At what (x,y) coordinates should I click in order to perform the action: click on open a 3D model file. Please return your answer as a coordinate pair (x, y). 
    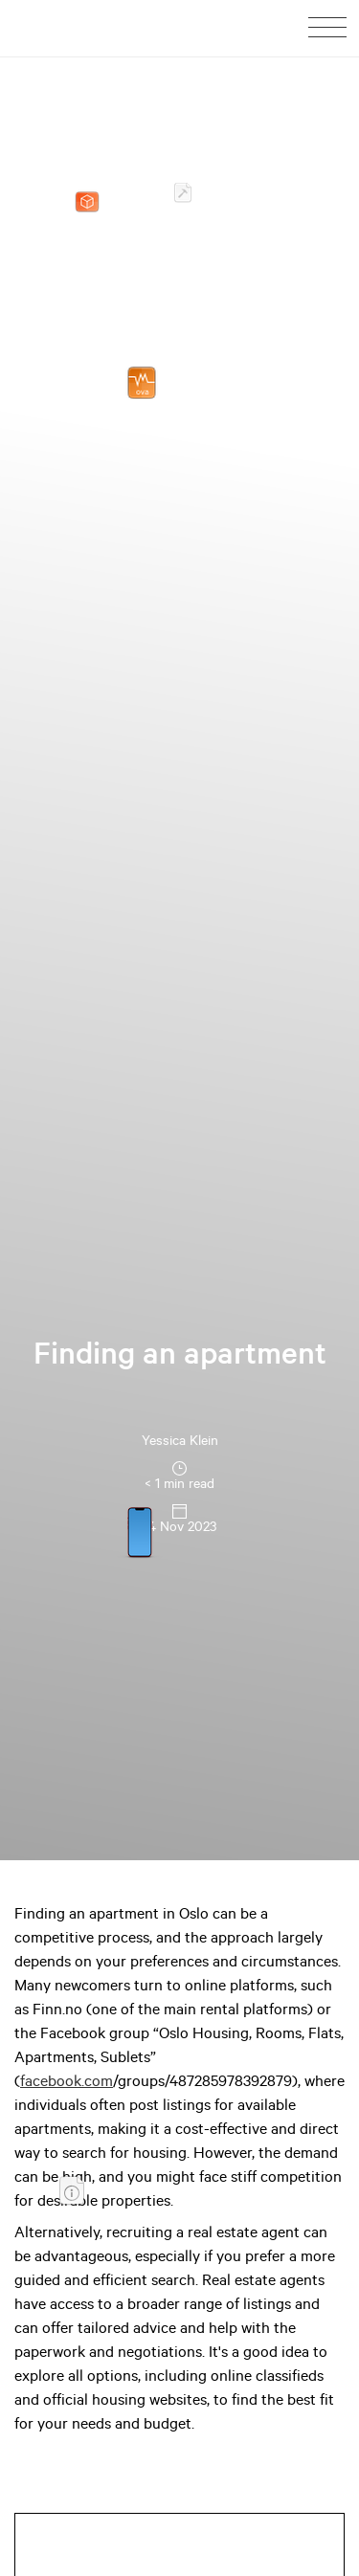
    Looking at the image, I should click on (87, 201).